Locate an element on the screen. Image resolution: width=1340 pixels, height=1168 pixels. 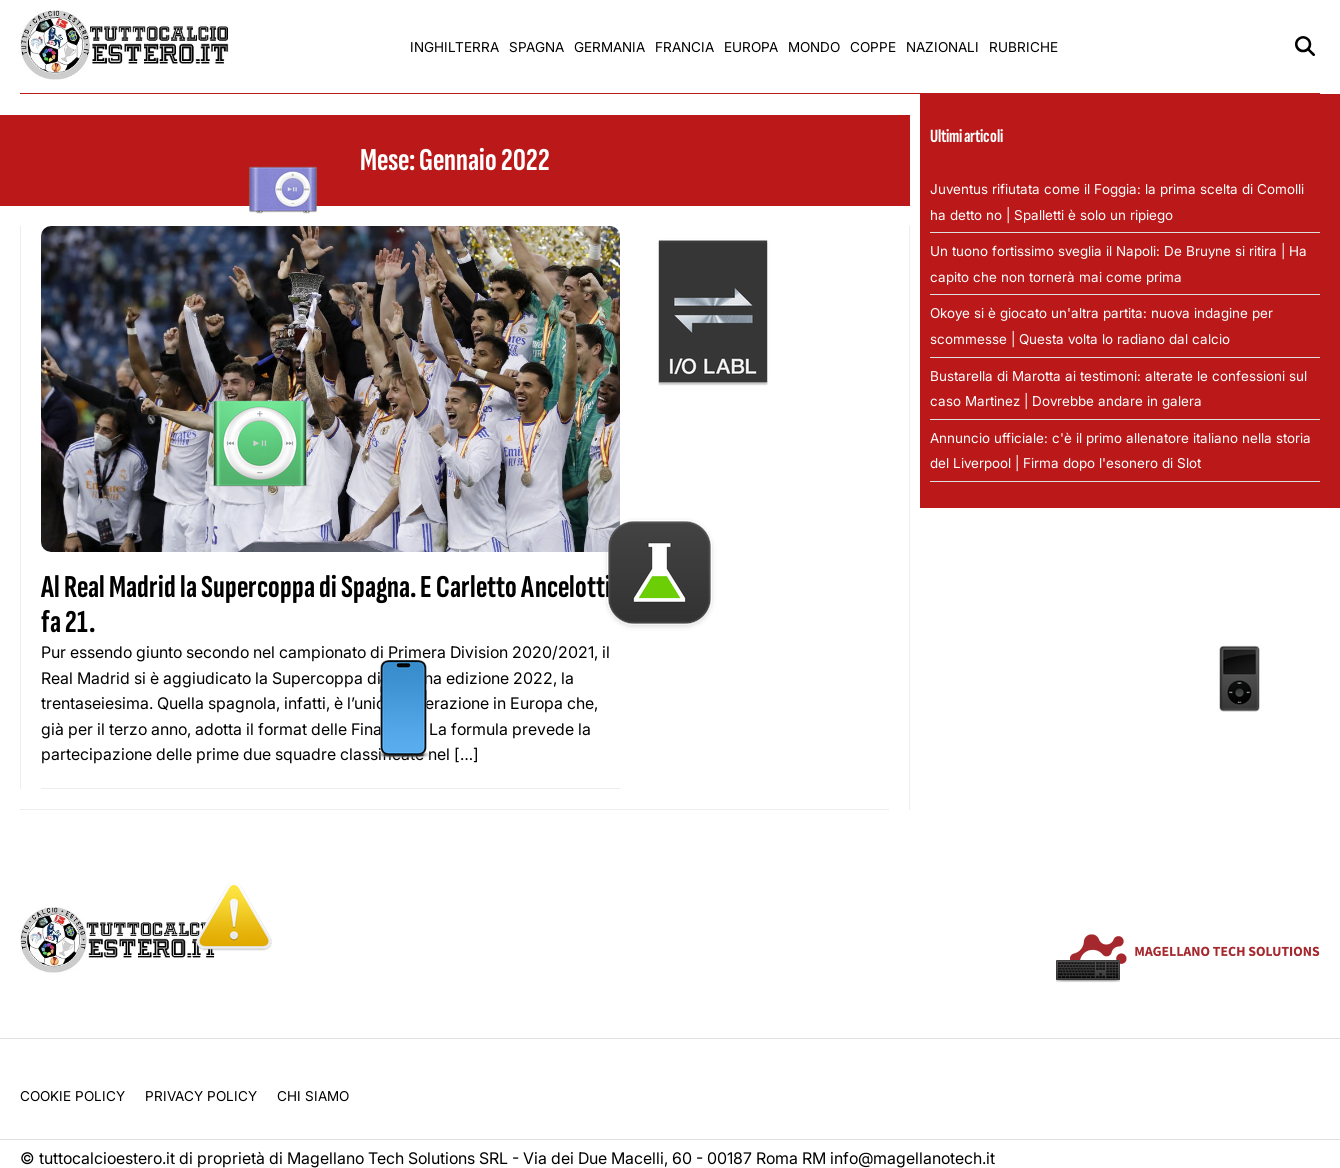
indicates a warning or caution alert requiring attention is located at coordinates (234, 916).